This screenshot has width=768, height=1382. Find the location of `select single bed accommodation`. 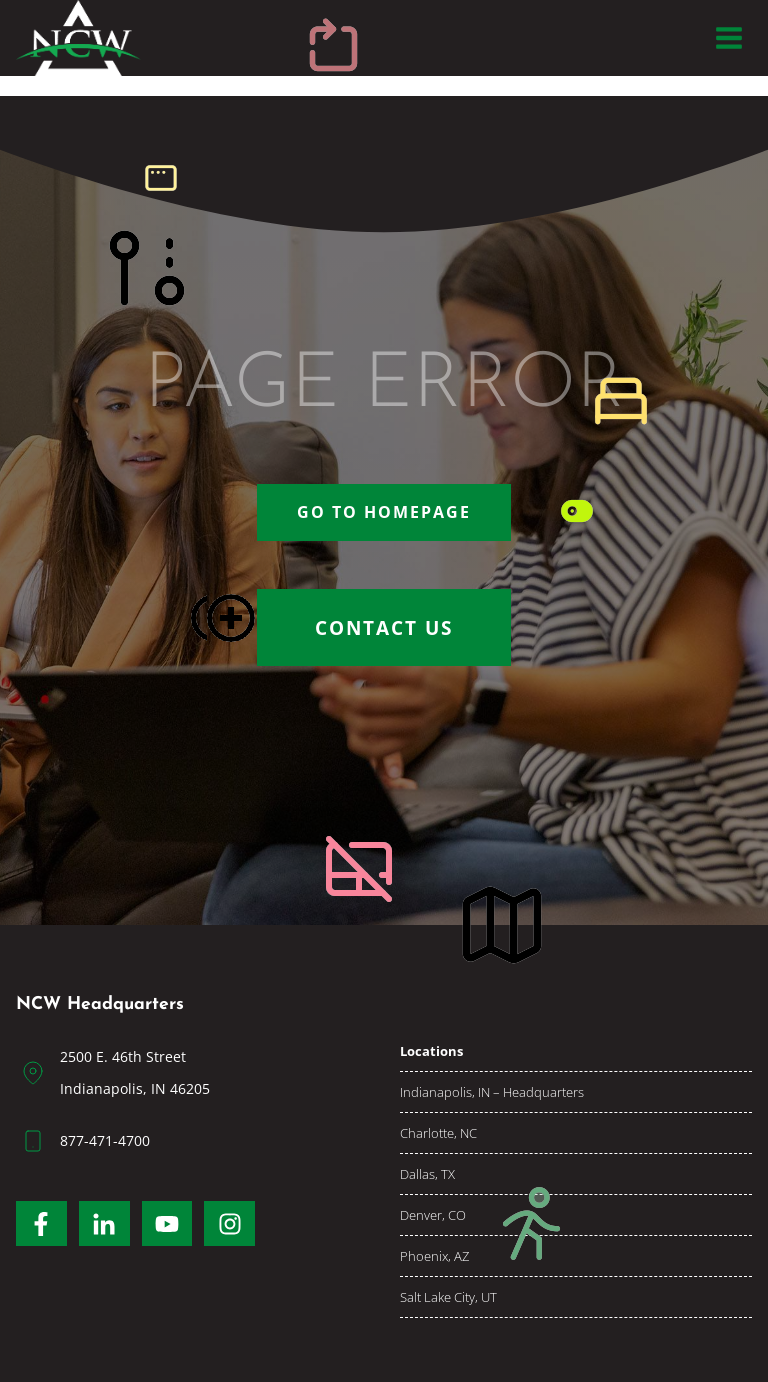

select single bed accommodation is located at coordinates (621, 401).